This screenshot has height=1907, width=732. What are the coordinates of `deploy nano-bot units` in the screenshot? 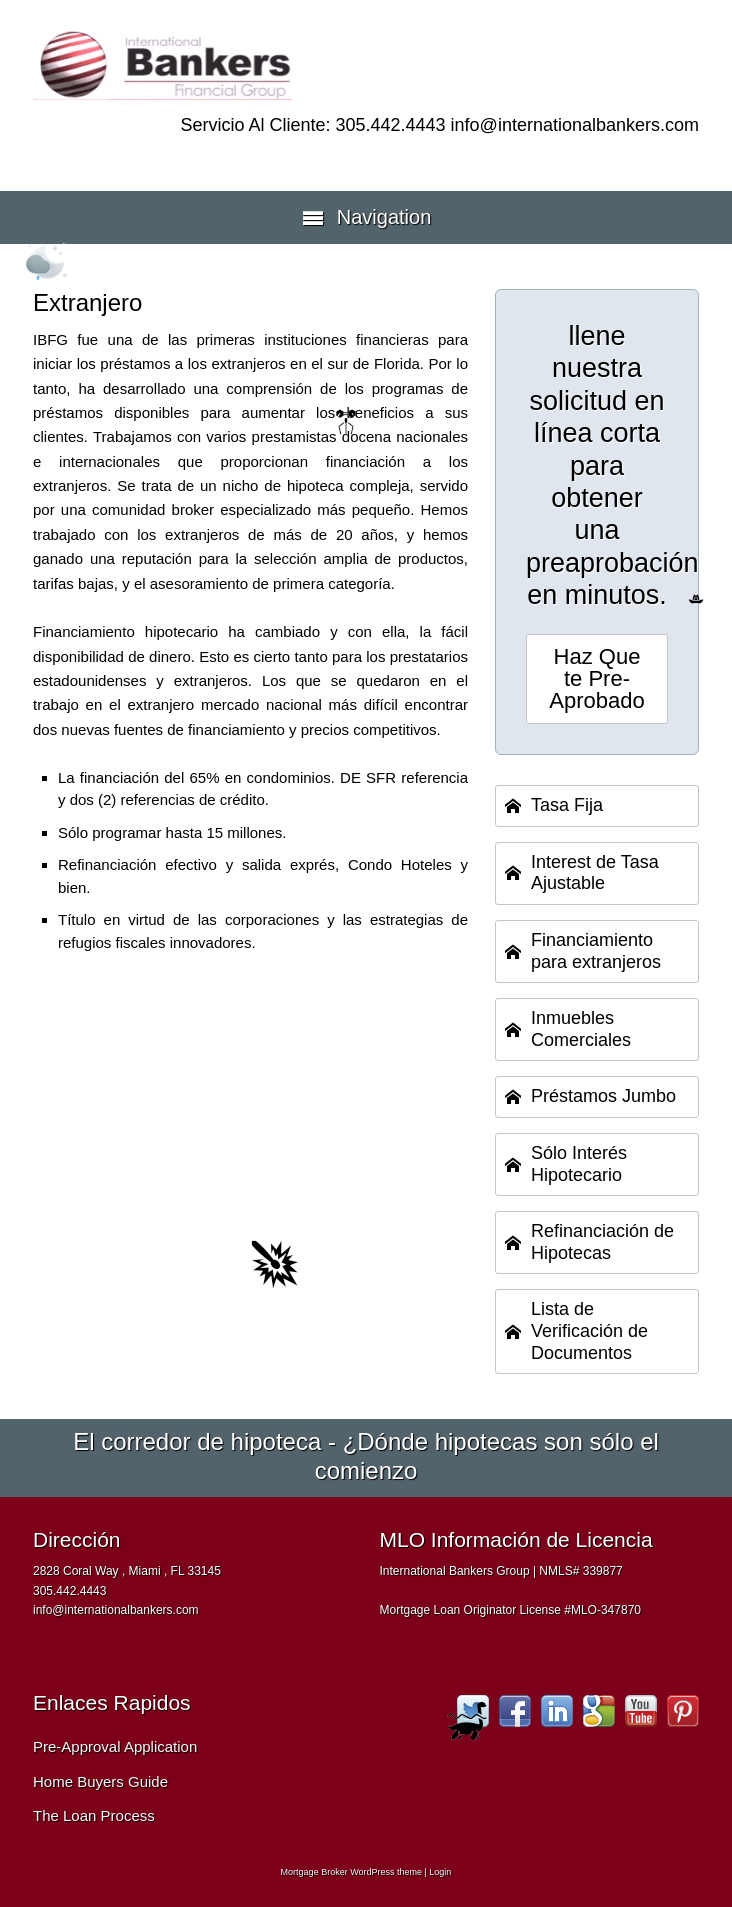 It's located at (346, 422).